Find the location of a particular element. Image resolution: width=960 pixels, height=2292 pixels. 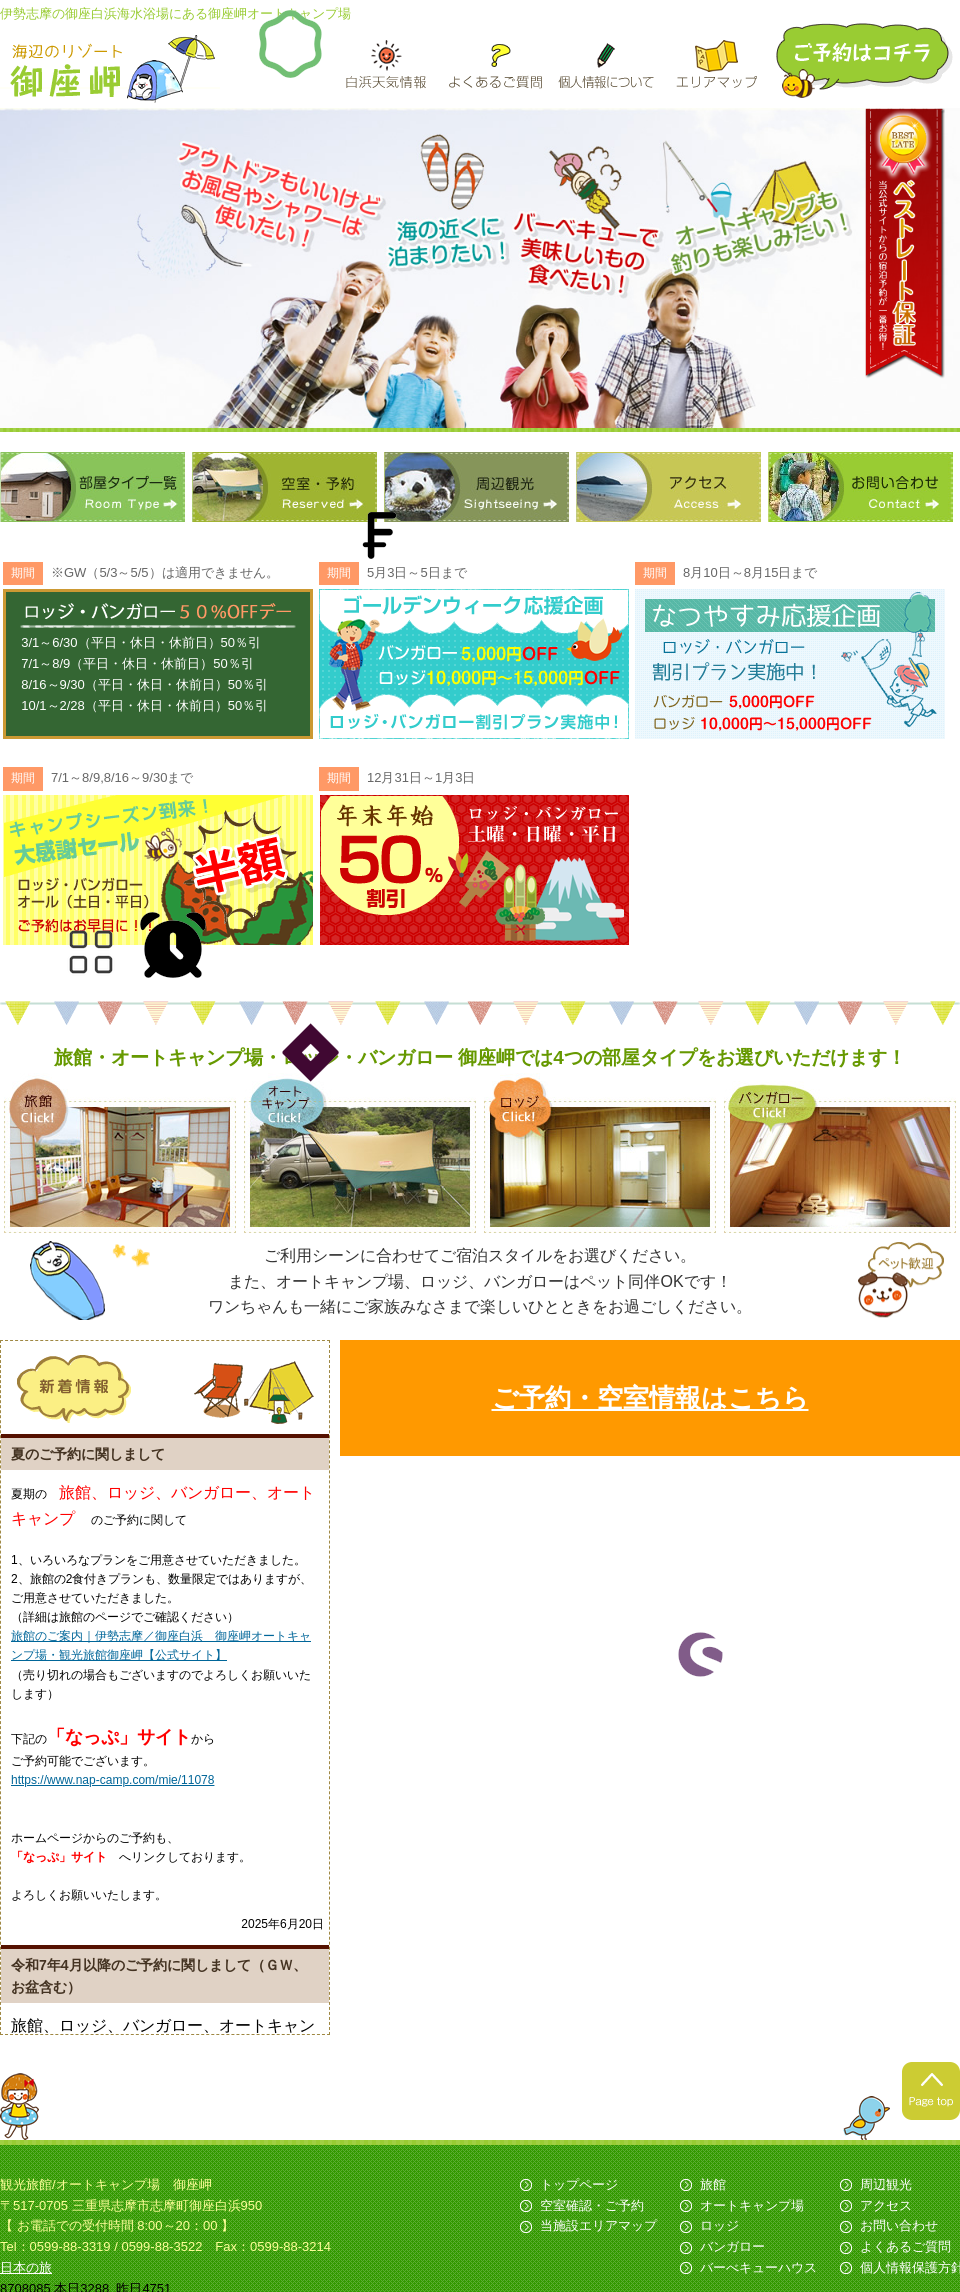

set an alarm or timer is located at coordinates (173, 945).